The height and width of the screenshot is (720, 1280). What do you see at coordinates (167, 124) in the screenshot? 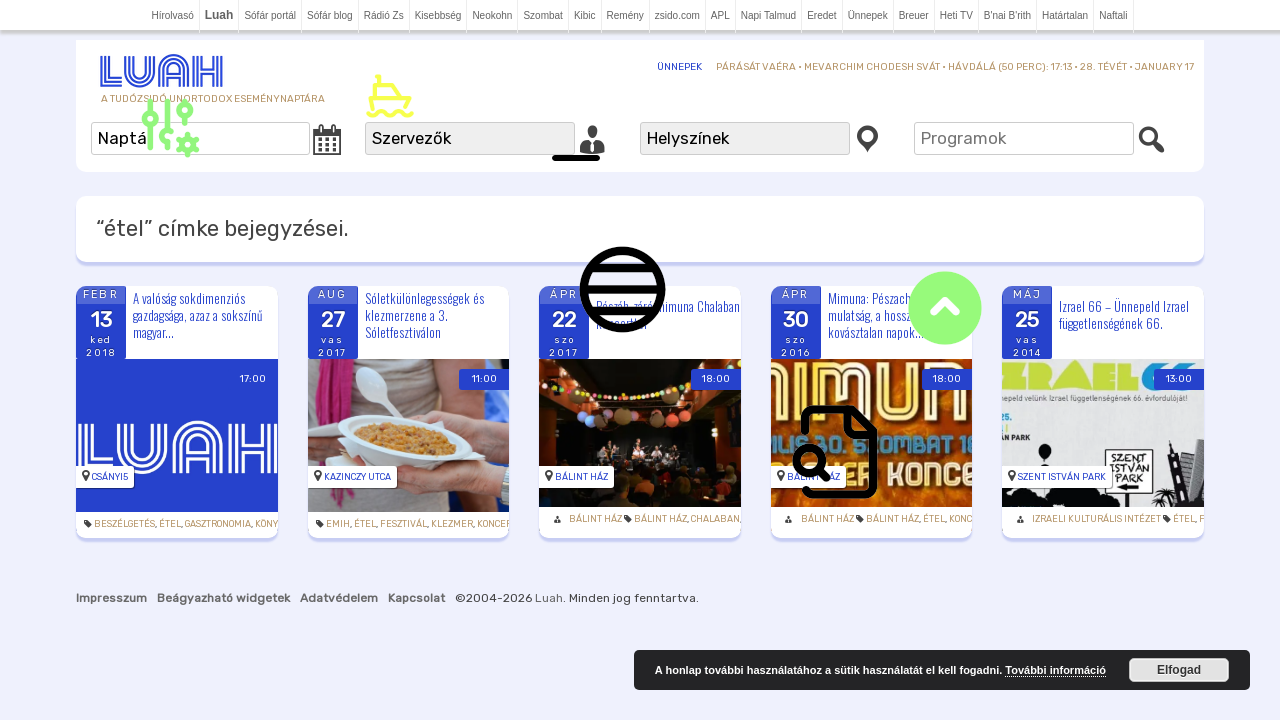
I see `access advanced settings or configuration options` at bounding box center [167, 124].